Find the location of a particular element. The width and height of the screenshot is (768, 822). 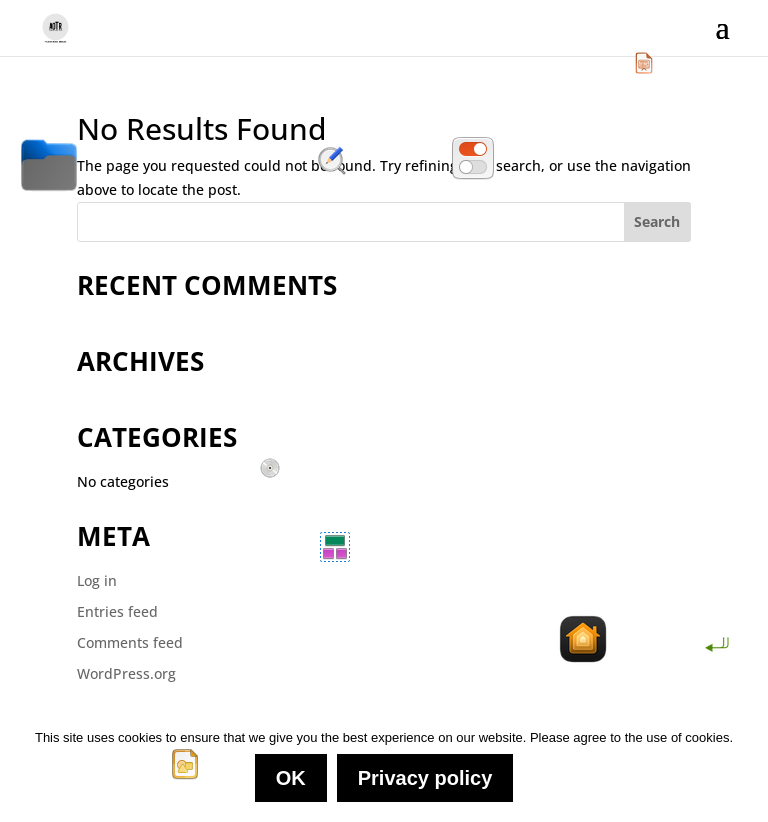

open the home app is located at coordinates (583, 639).